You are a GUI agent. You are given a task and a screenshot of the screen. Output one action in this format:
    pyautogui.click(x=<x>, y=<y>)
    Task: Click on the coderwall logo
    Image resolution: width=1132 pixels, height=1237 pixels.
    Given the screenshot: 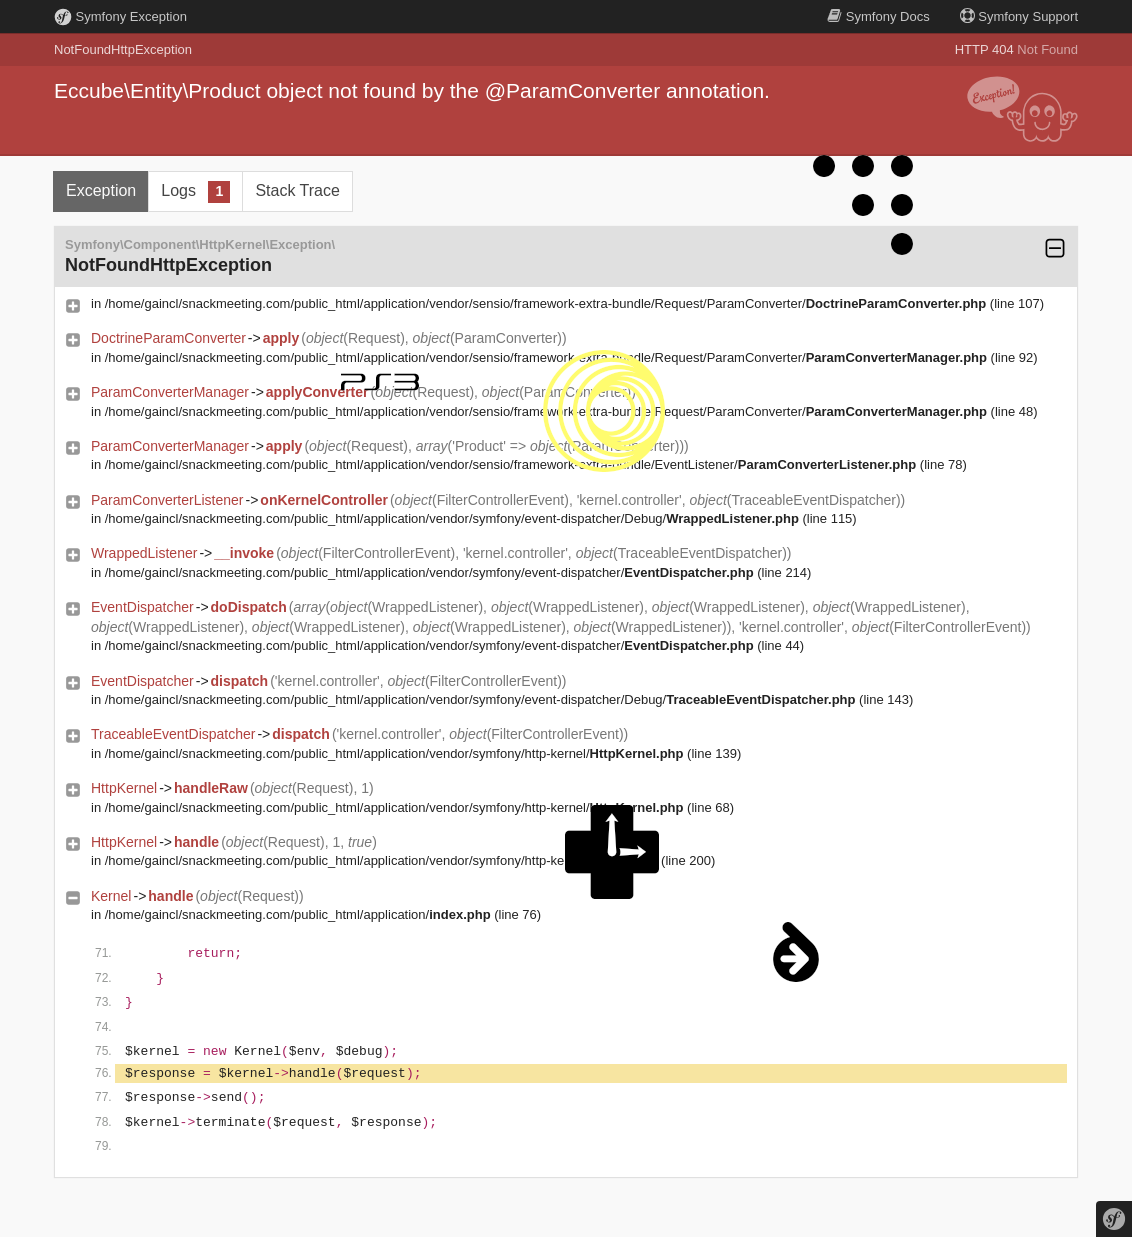 What is the action you would take?
    pyautogui.click(x=863, y=205)
    